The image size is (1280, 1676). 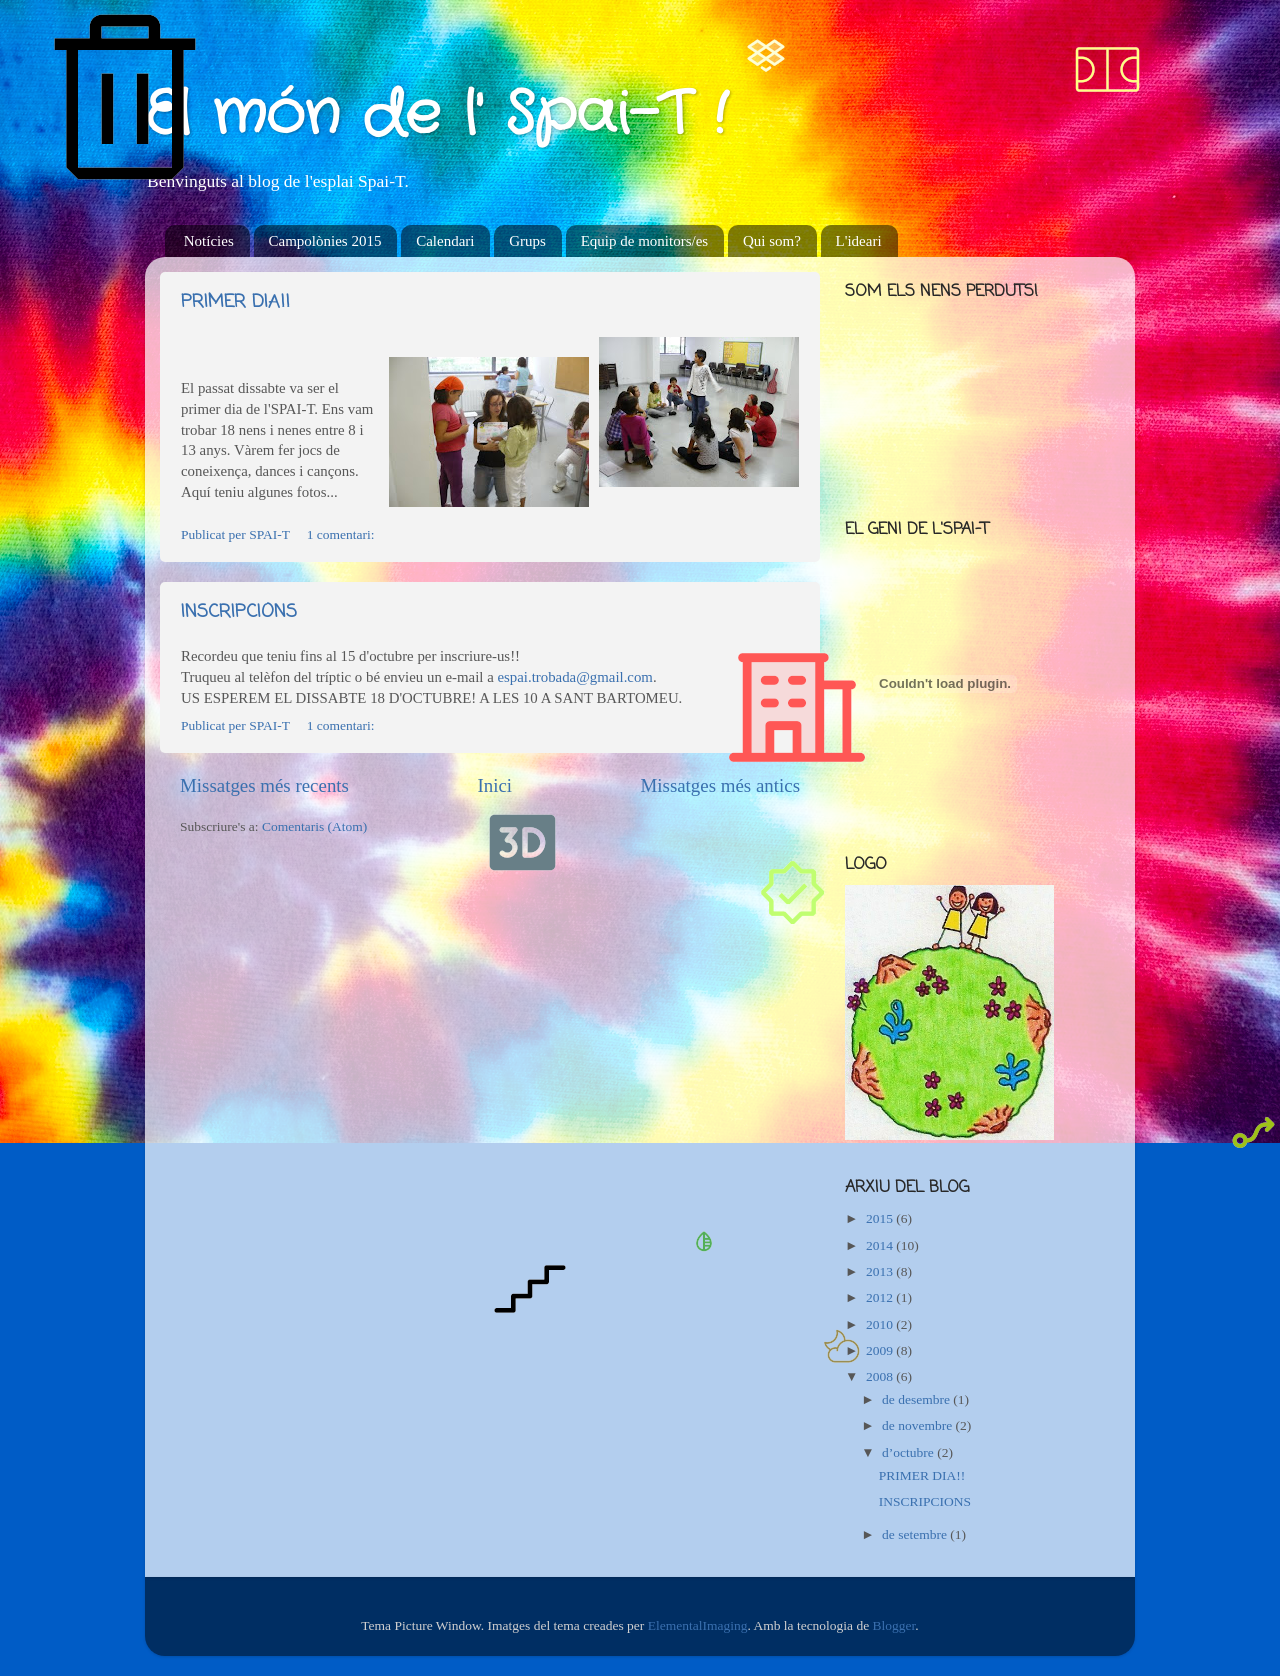 I want to click on access Dropbox cloud storage, so click(x=766, y=54).